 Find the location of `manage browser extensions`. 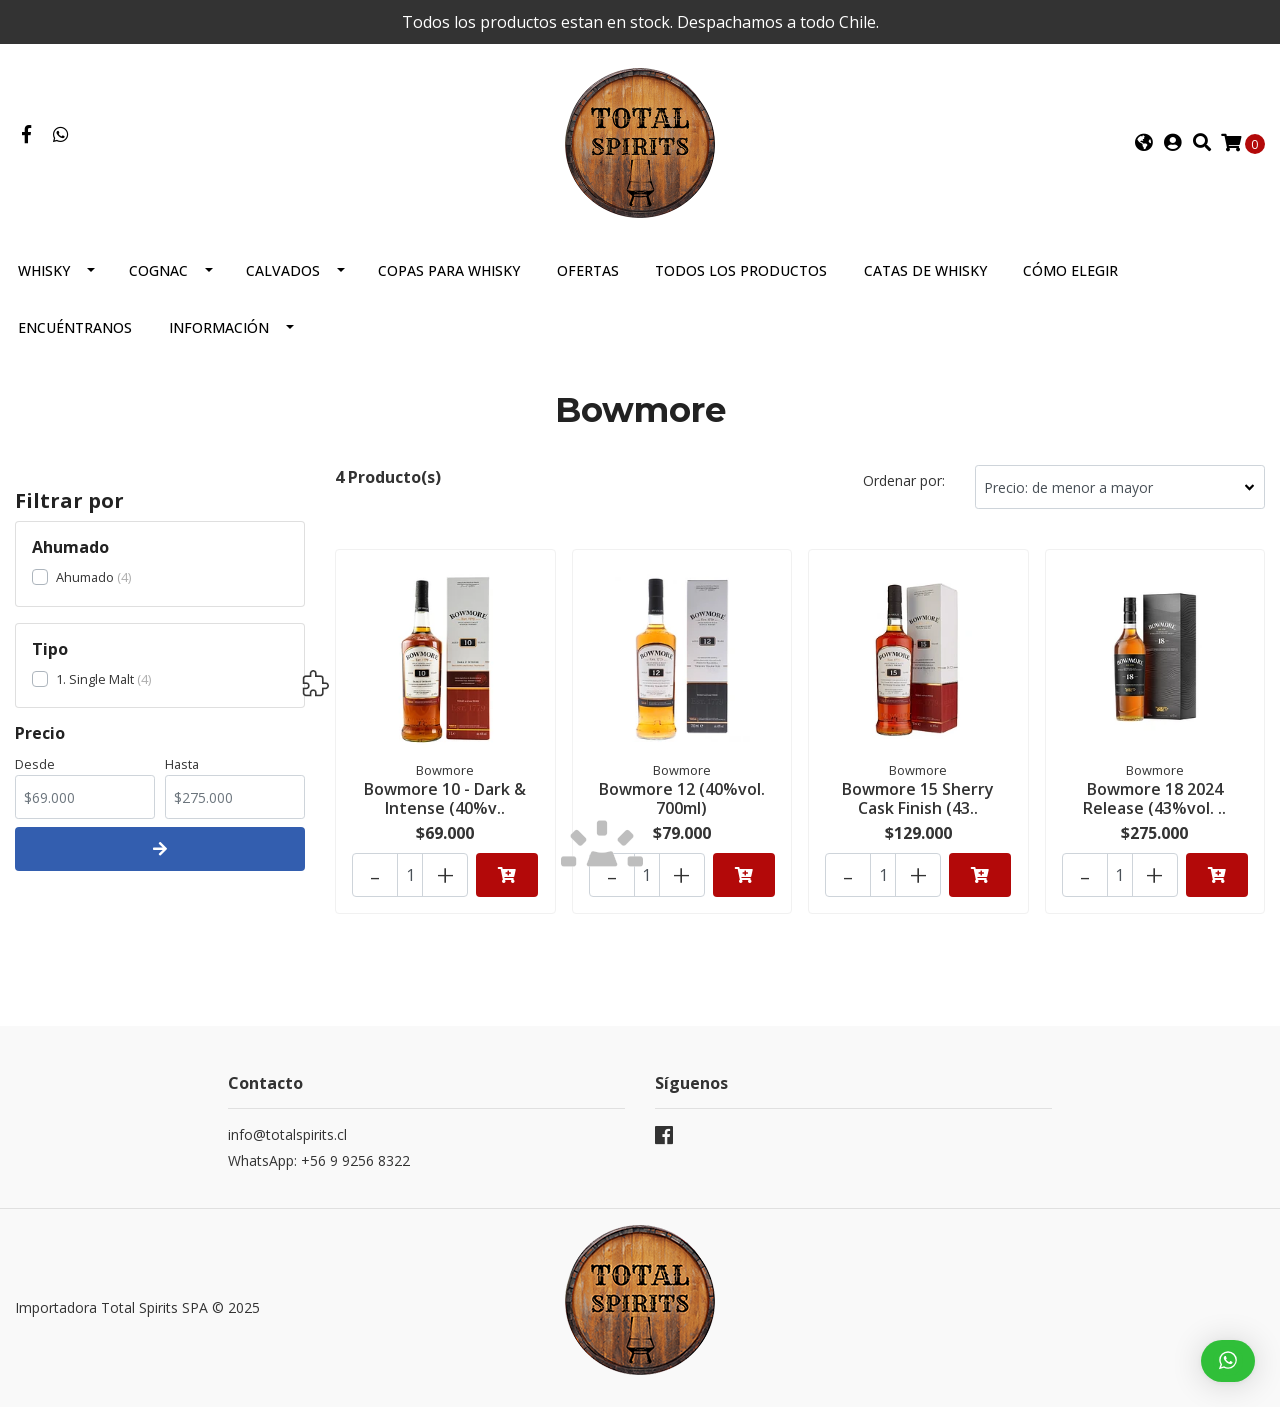

manage browser extensions is located at coordinates (315, 684).